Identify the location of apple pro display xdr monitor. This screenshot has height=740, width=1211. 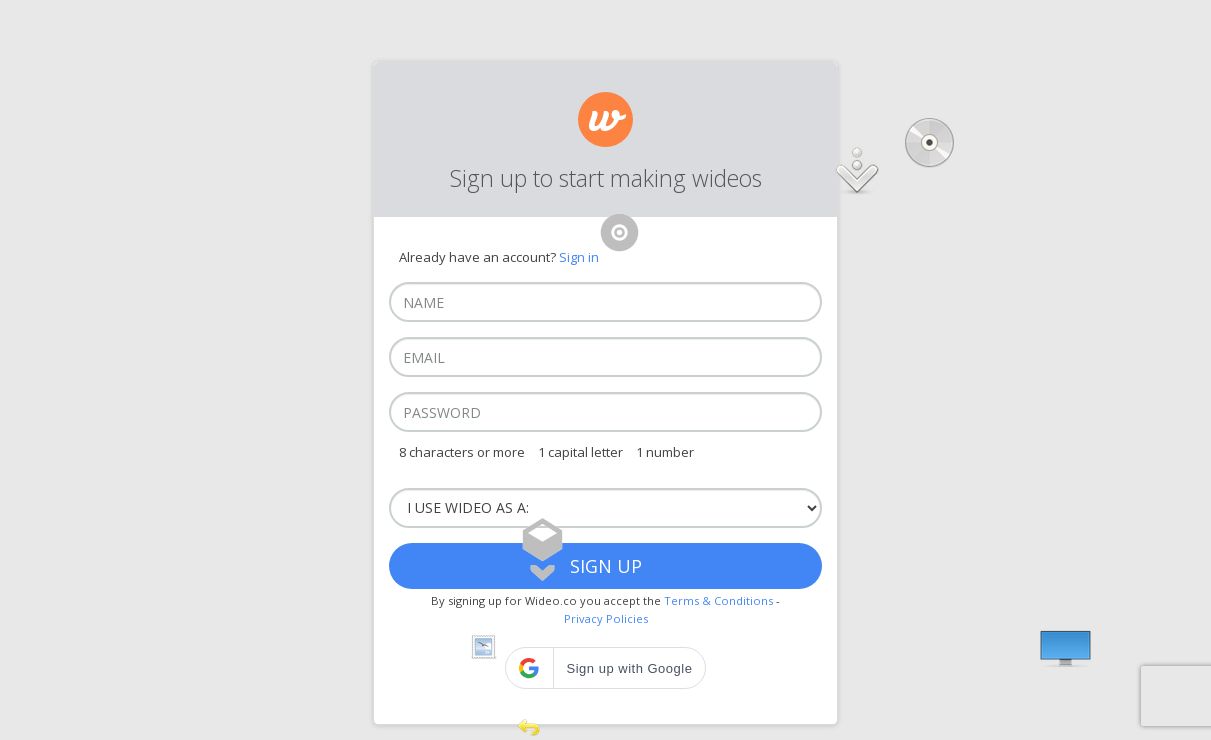
(1065, 643).